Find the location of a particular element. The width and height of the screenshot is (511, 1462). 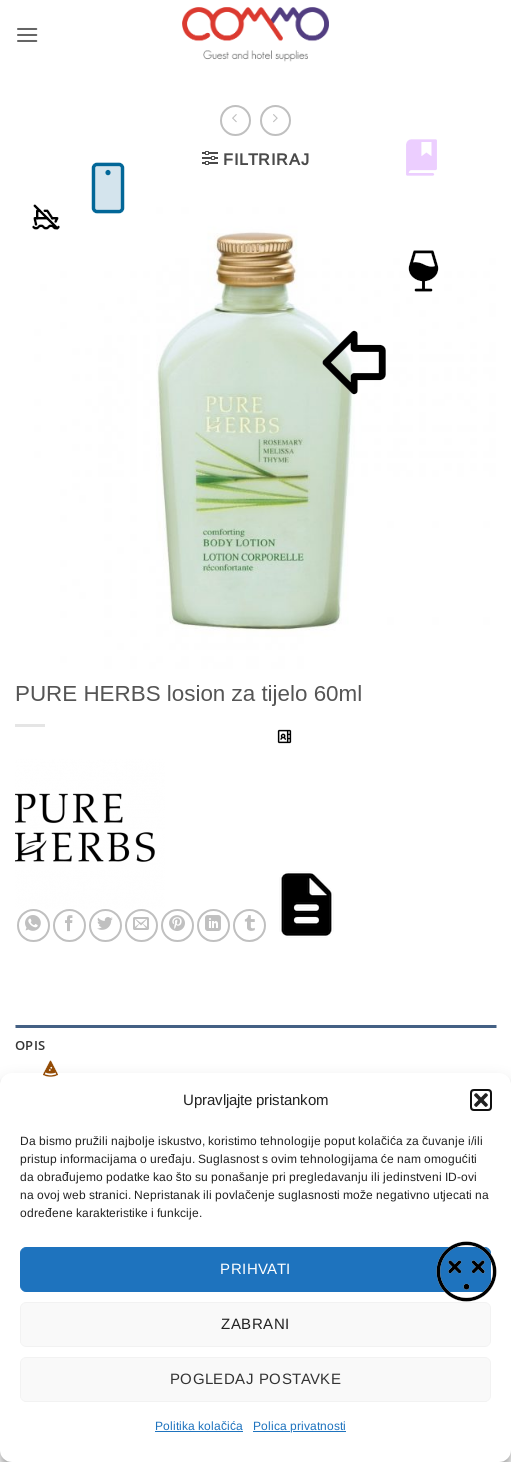

go back to the previous screen is located at coordinates (356, 362).